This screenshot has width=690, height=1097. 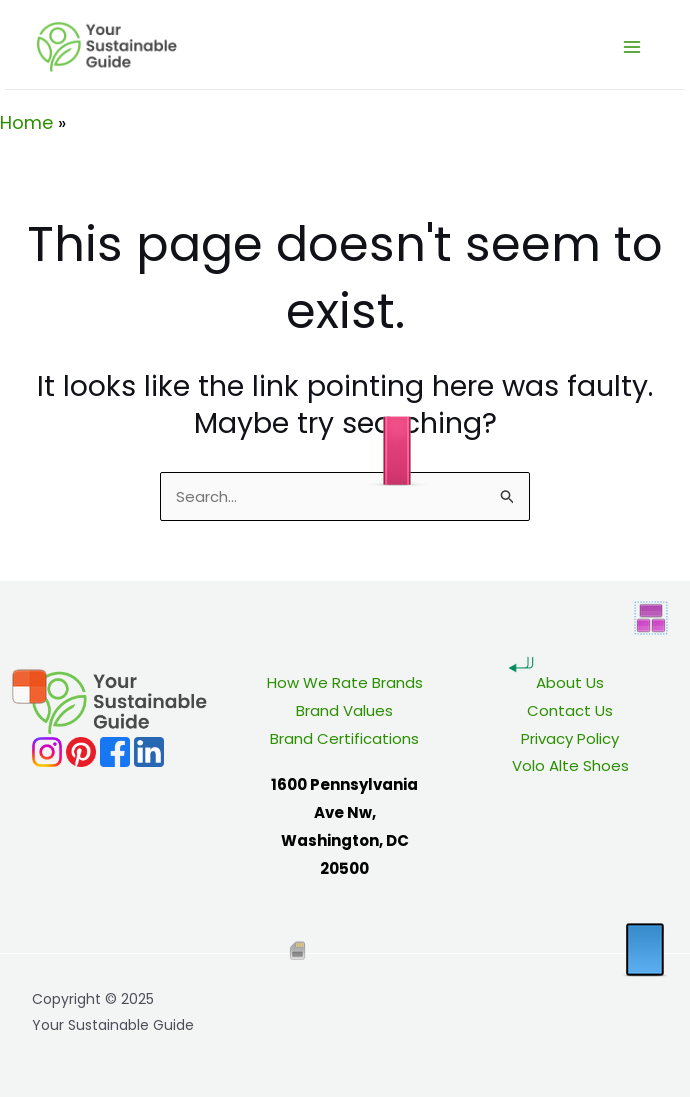 I want to click on iPod nano device connected, so click(x=397, y=452).